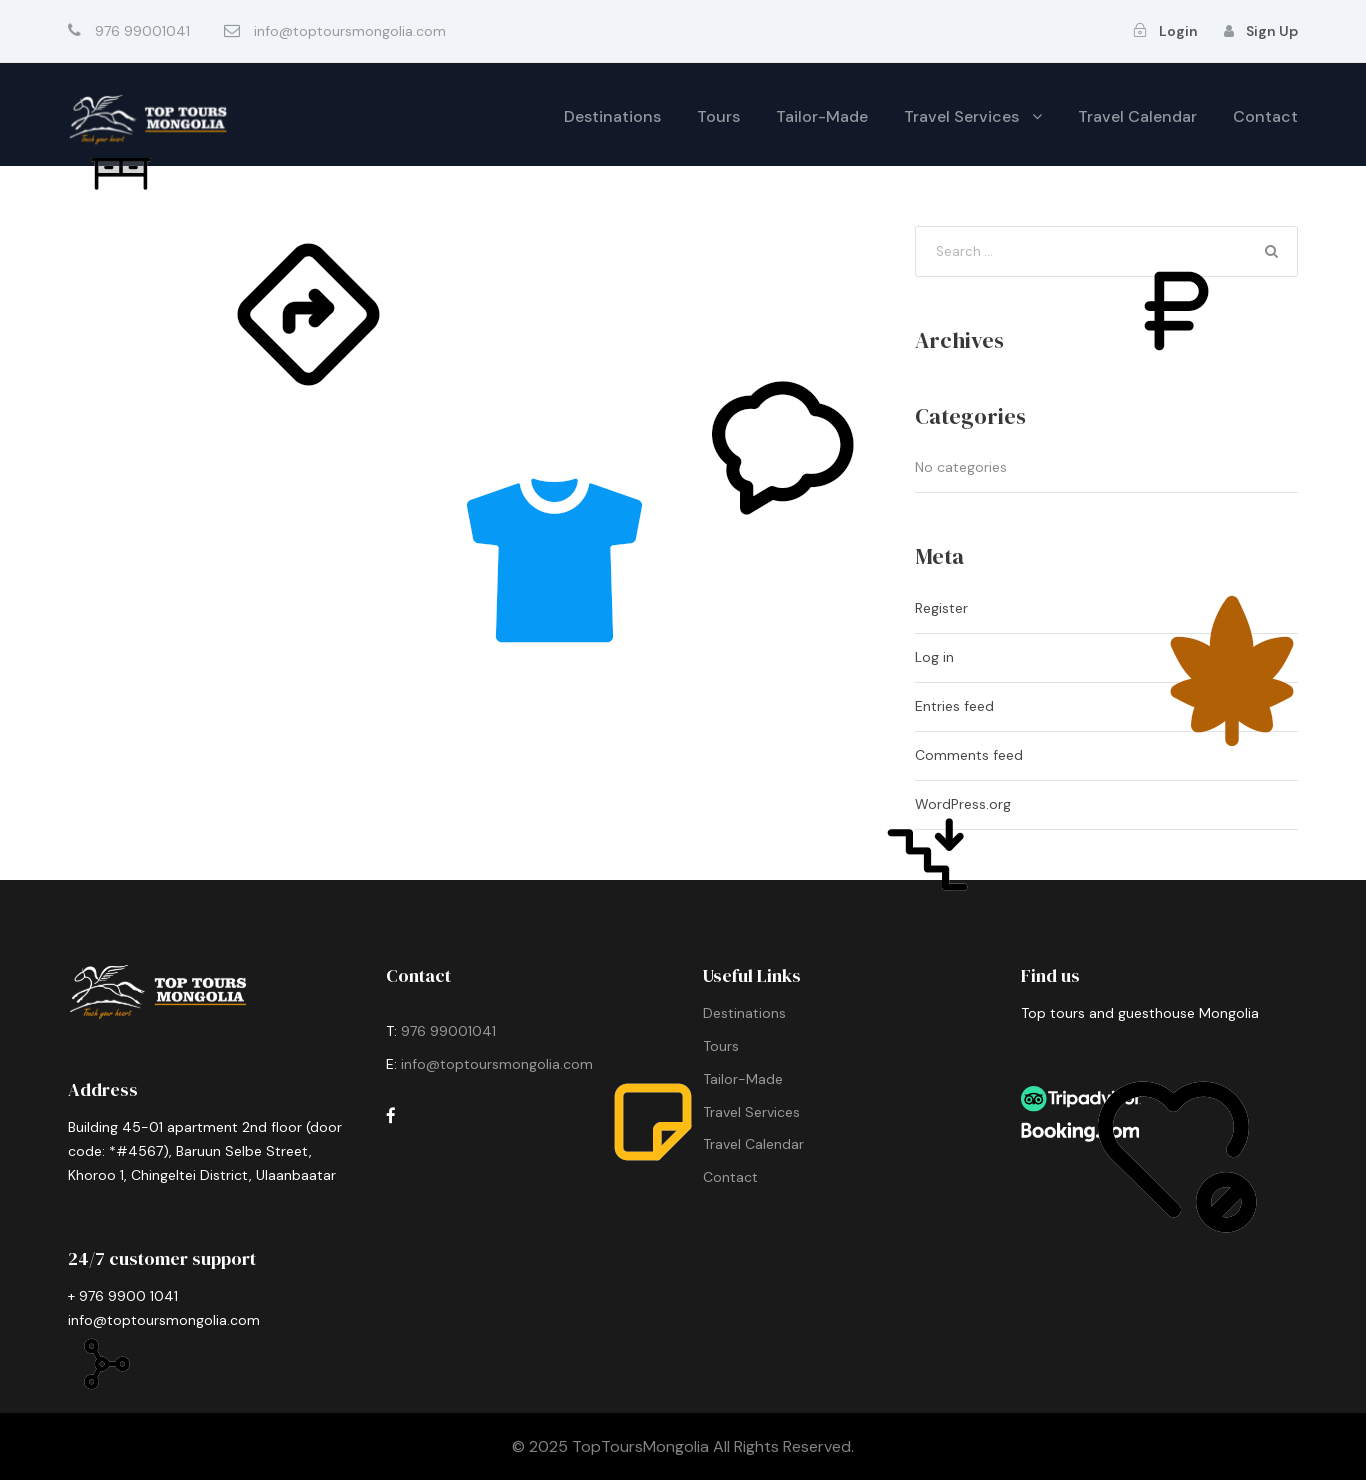 This screenshot has width=1366, height=1480. What do you see at coordinates (308, 314) in the screenshot?
I see `indicates upcoming turn or direction change` at bounding box center [308, 314].